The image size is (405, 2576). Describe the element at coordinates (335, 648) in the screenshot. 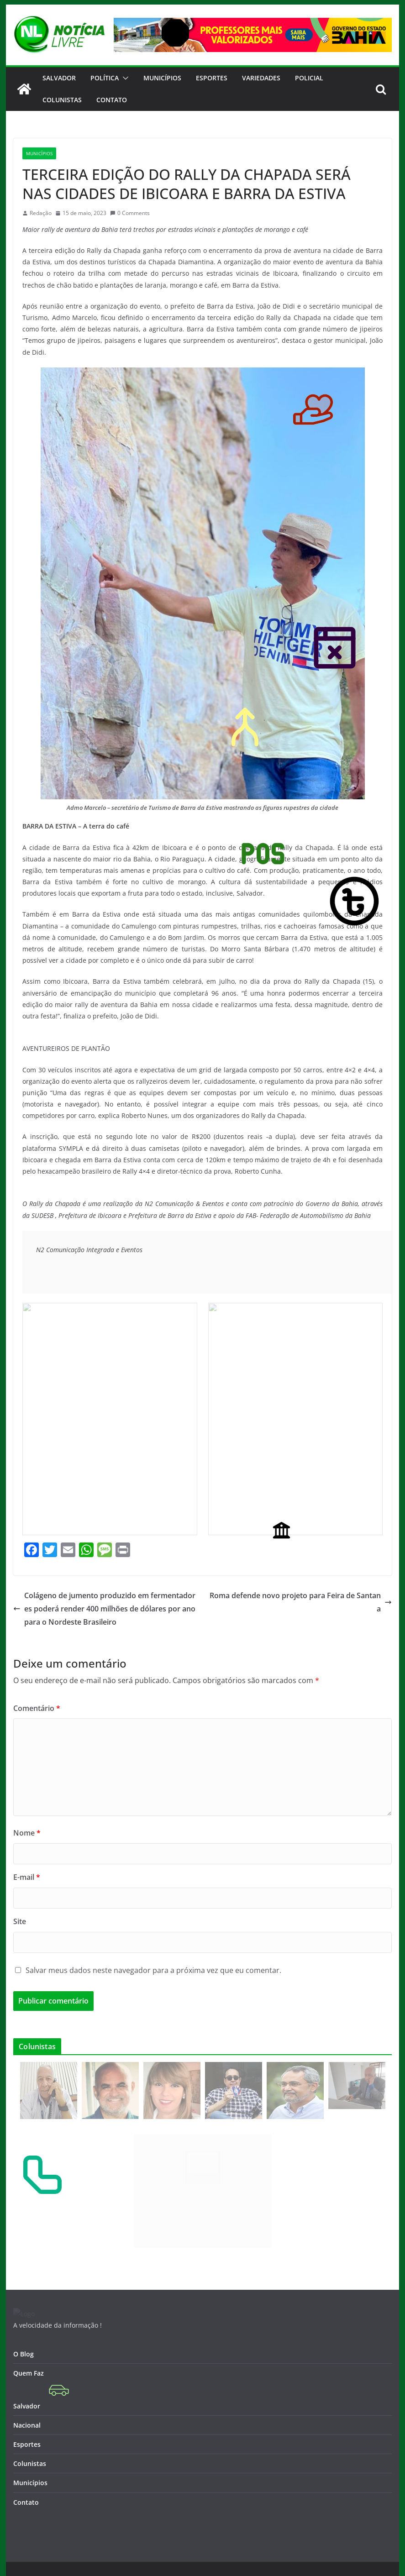

I see `close browser window or tab` at that location.